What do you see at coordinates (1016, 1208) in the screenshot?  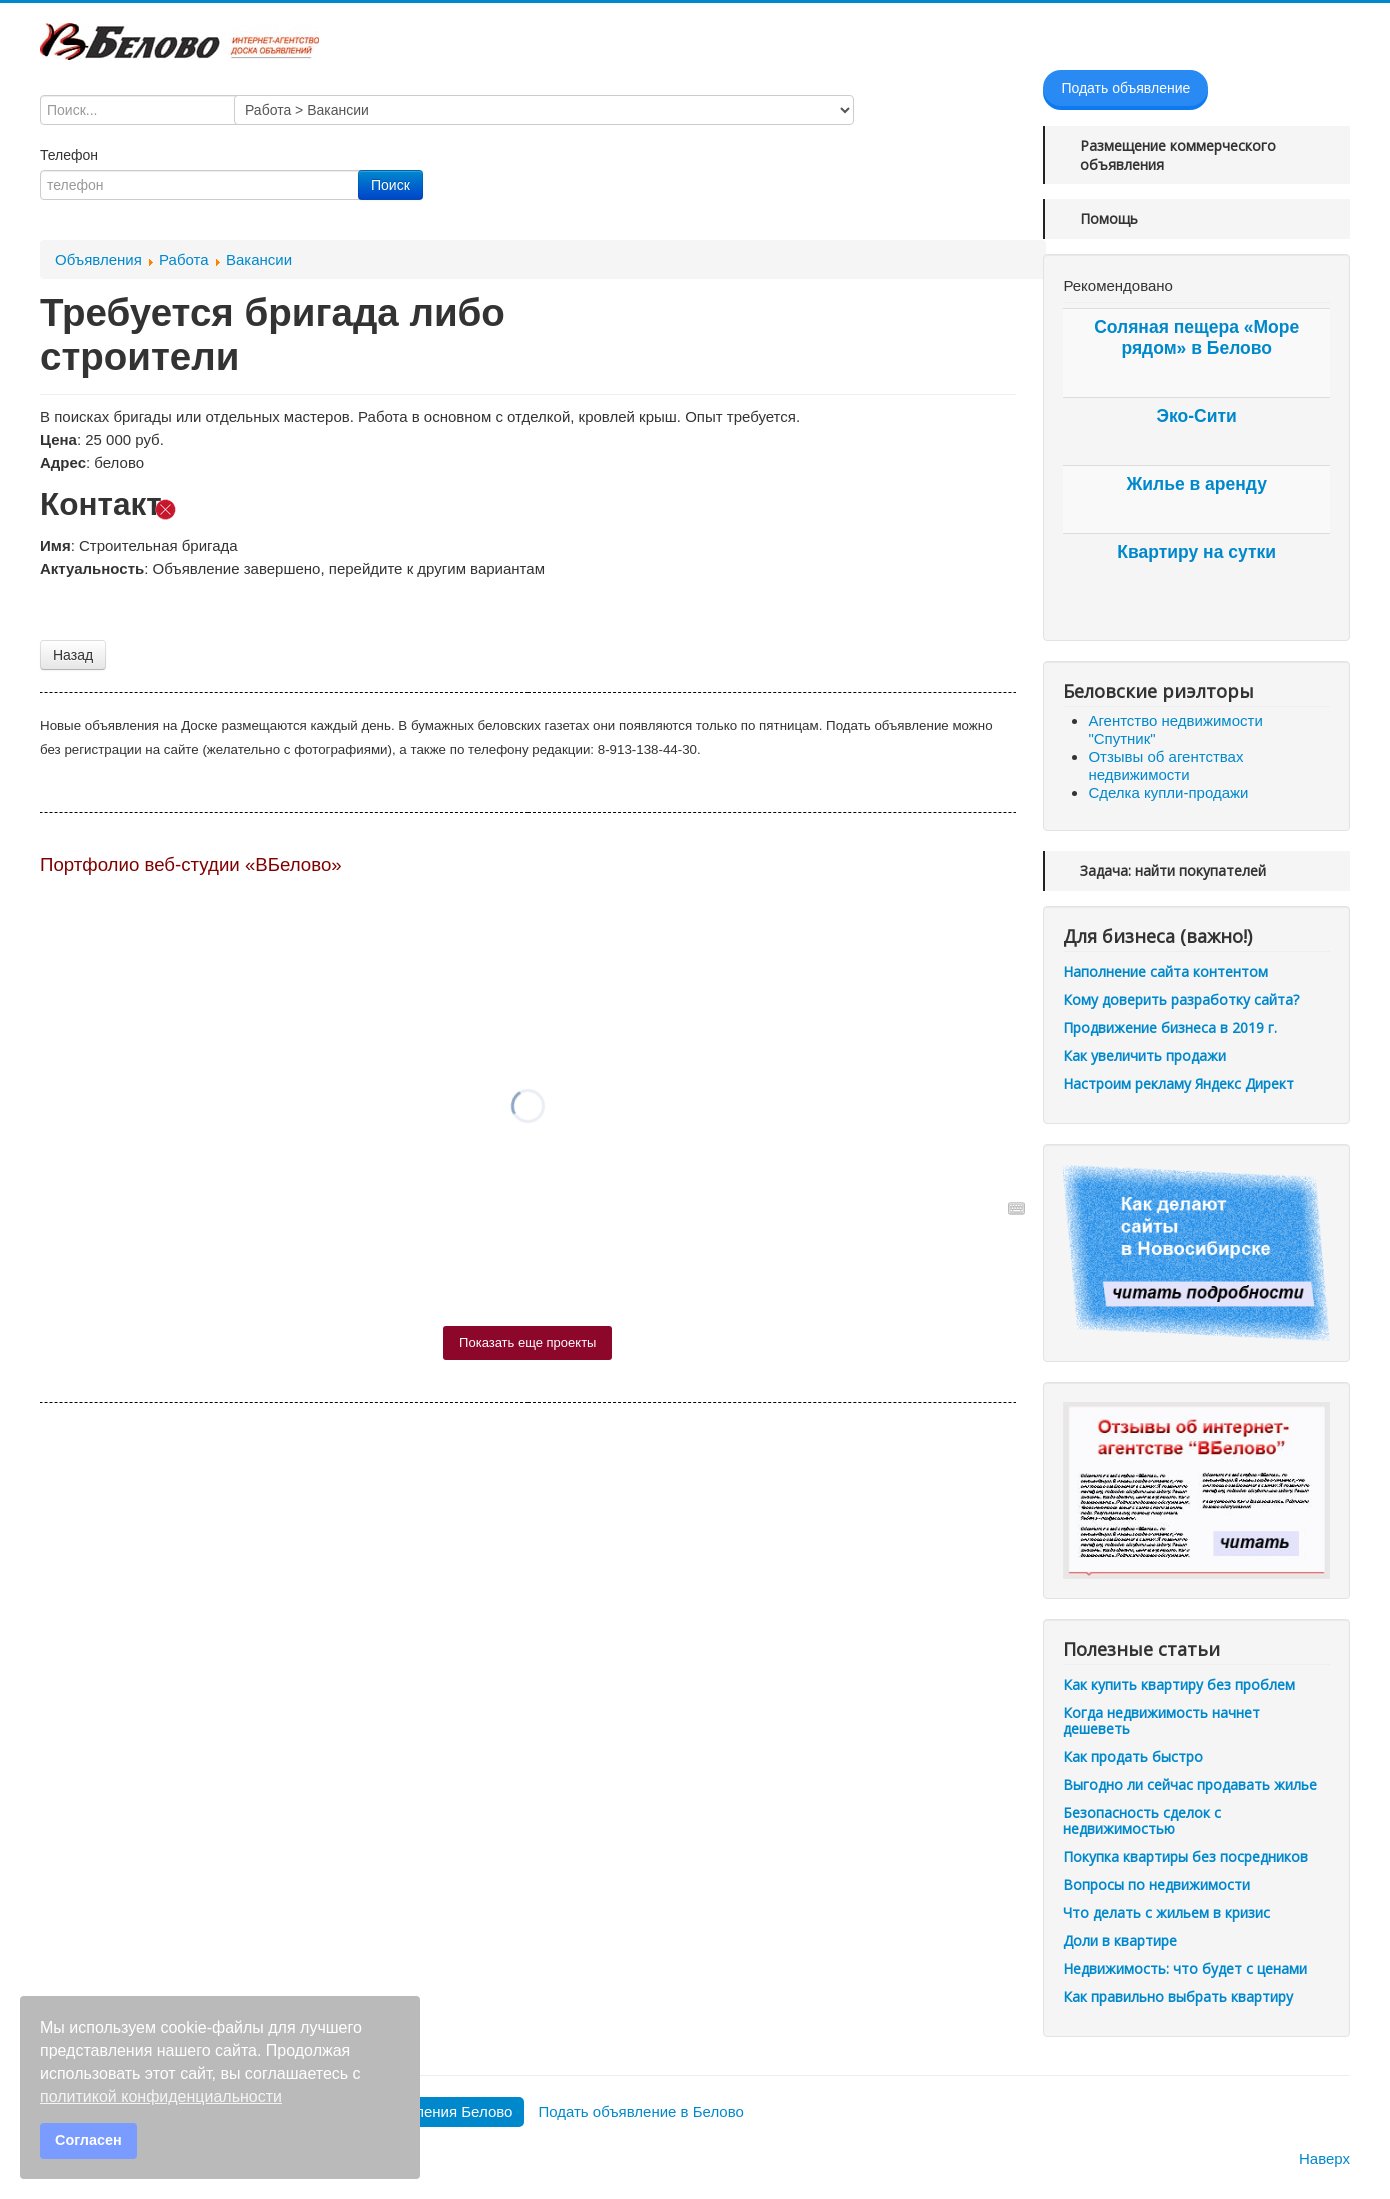 I see `open keyboard settings` at bounding box center [1016, 1208].